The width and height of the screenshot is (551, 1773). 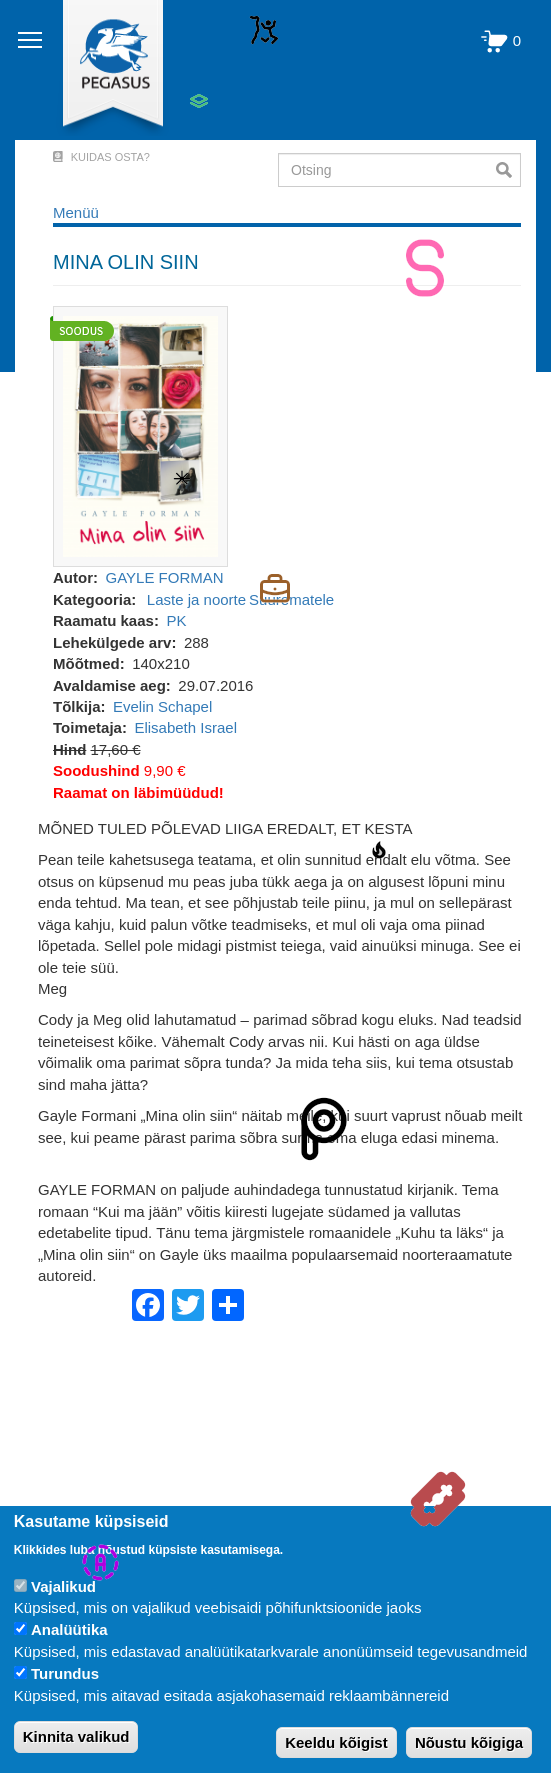 What do you see at coordinates (182, 481) in the screenshot?
I see `link to linktree profile` at bounding box center [182, 481].